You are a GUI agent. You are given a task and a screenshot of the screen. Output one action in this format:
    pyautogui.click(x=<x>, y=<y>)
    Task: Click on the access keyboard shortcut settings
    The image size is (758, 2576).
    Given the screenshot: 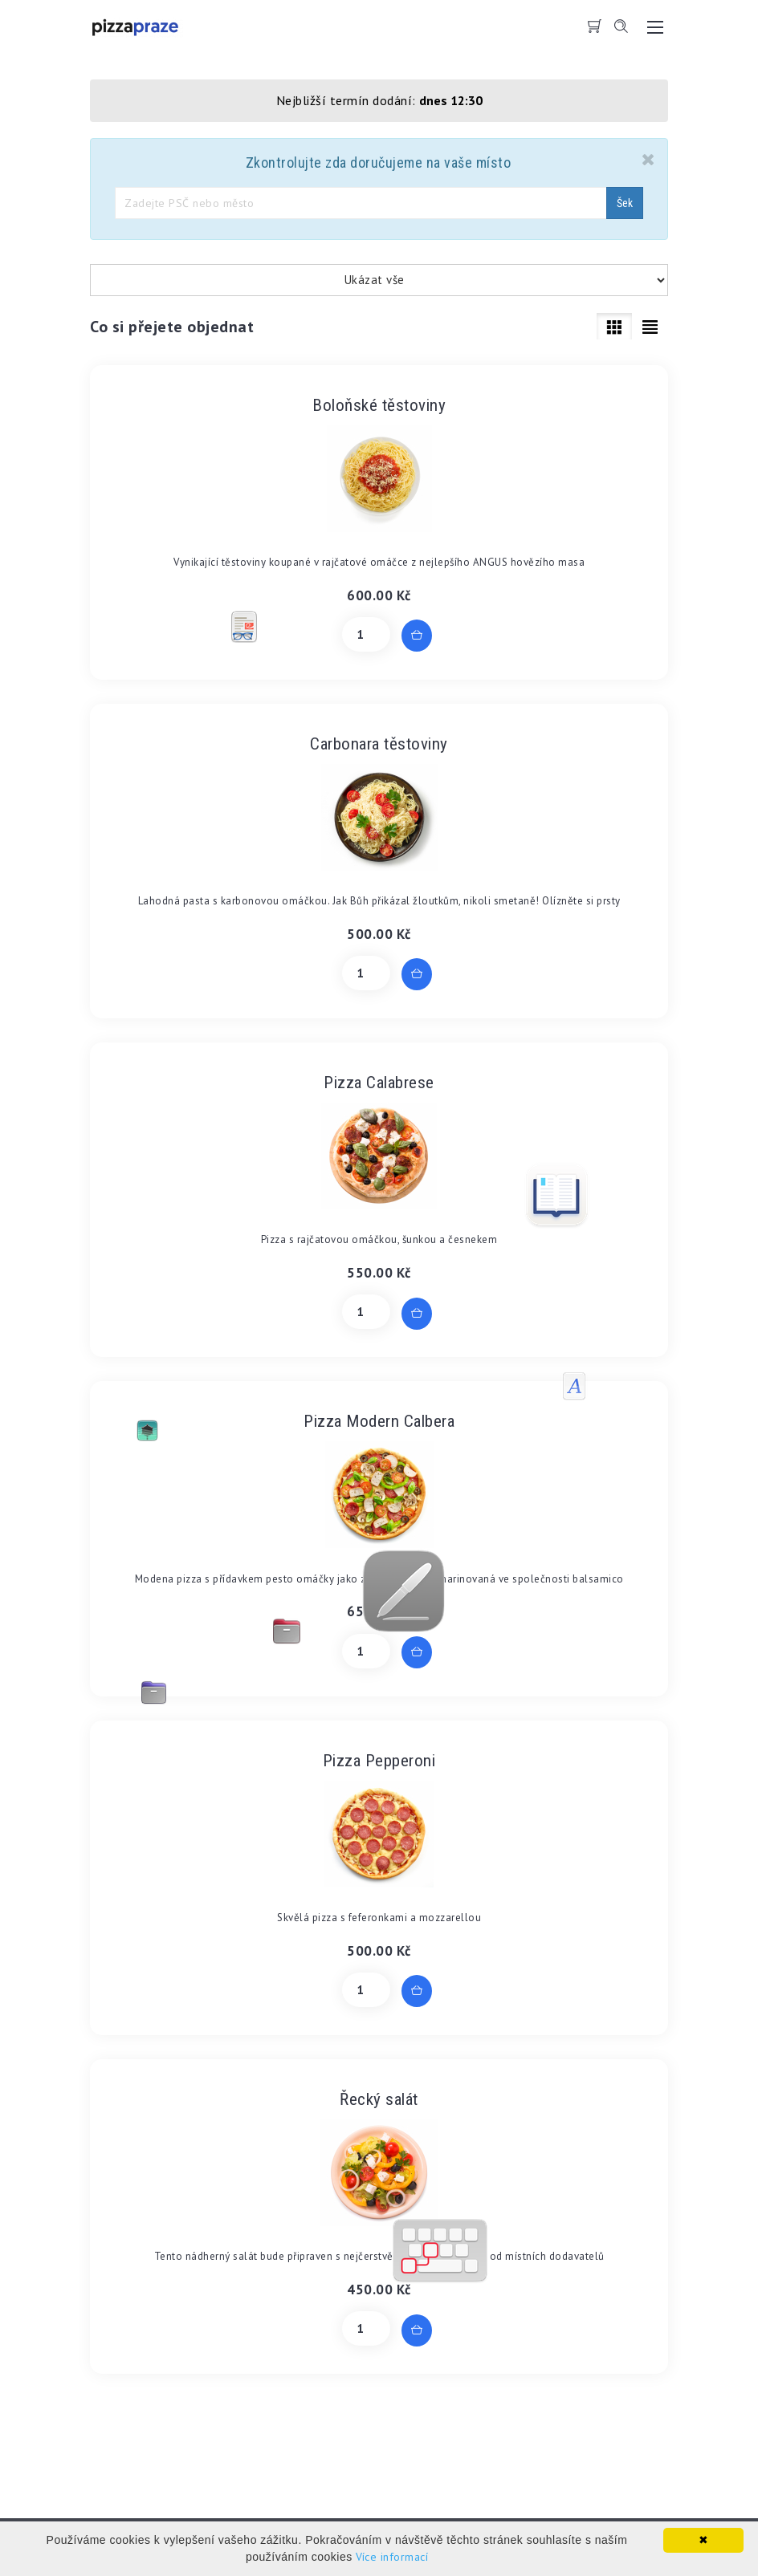 What is the action you would take?
    pyautogui.click(x=440, y=2250)
    